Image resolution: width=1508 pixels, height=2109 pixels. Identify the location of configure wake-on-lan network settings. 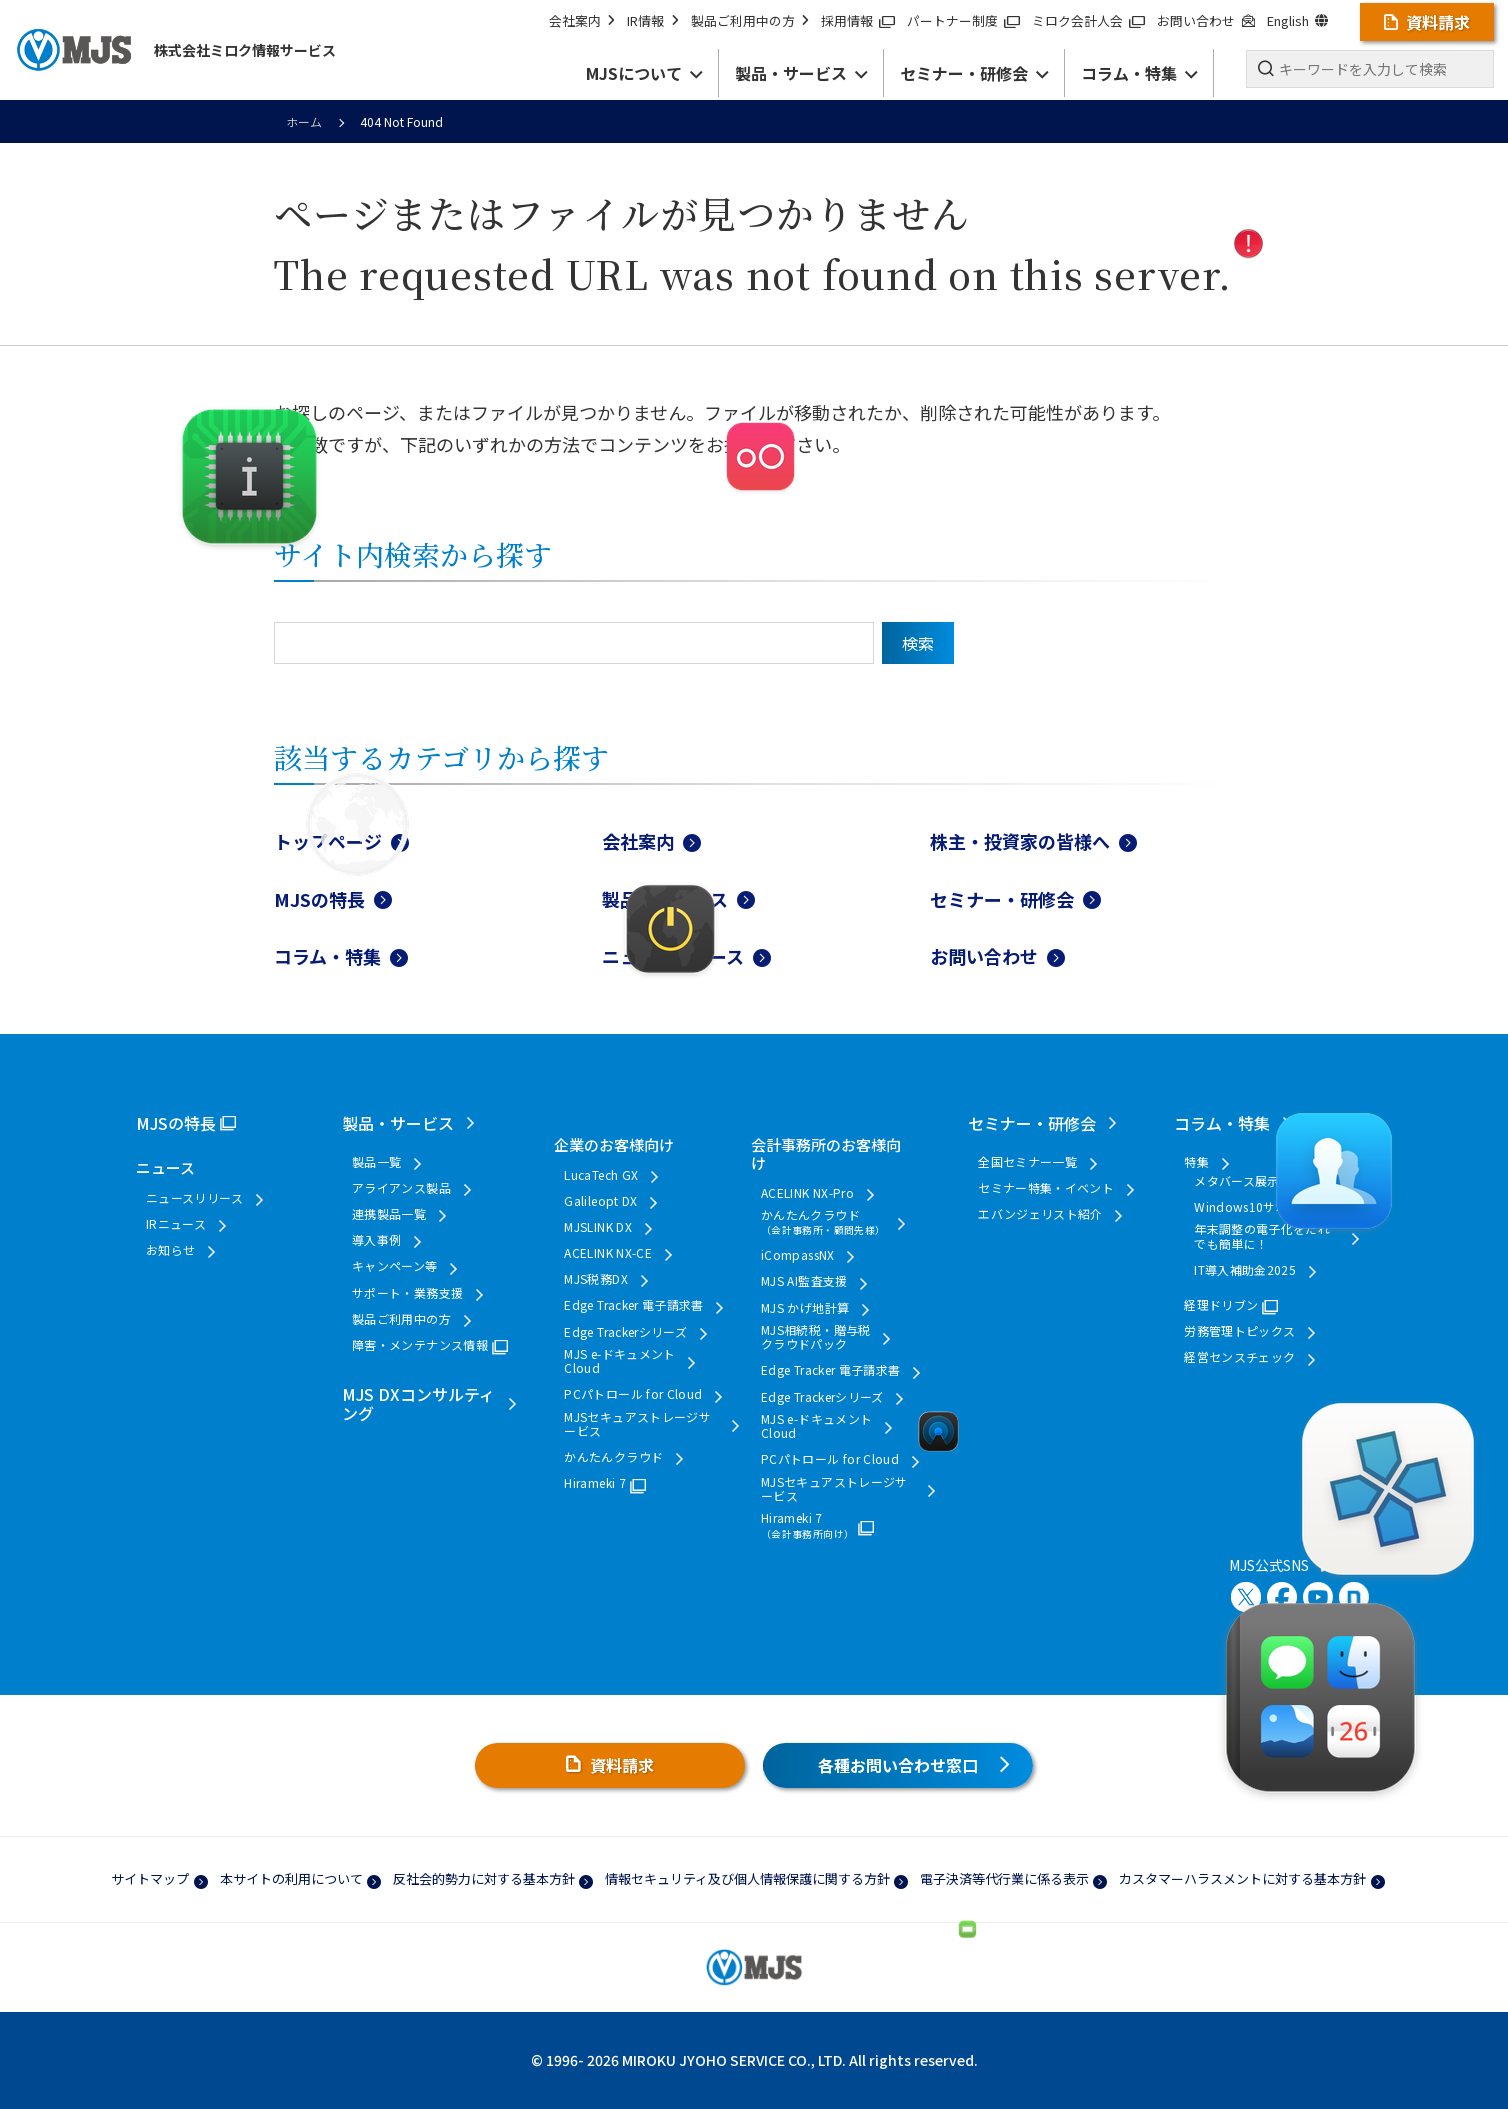
(670, 930).